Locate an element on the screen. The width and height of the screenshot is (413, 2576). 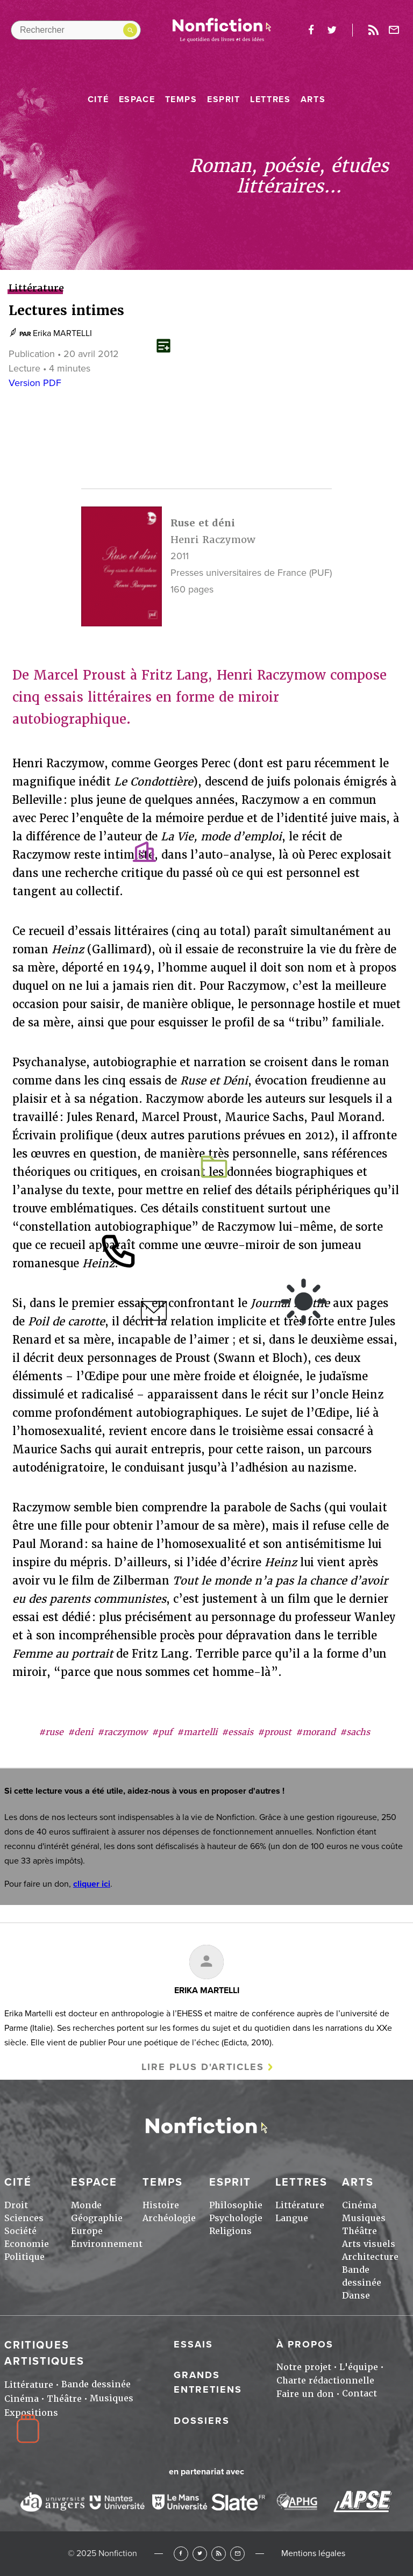
make a phone call is located at coordinates (119, 1250).